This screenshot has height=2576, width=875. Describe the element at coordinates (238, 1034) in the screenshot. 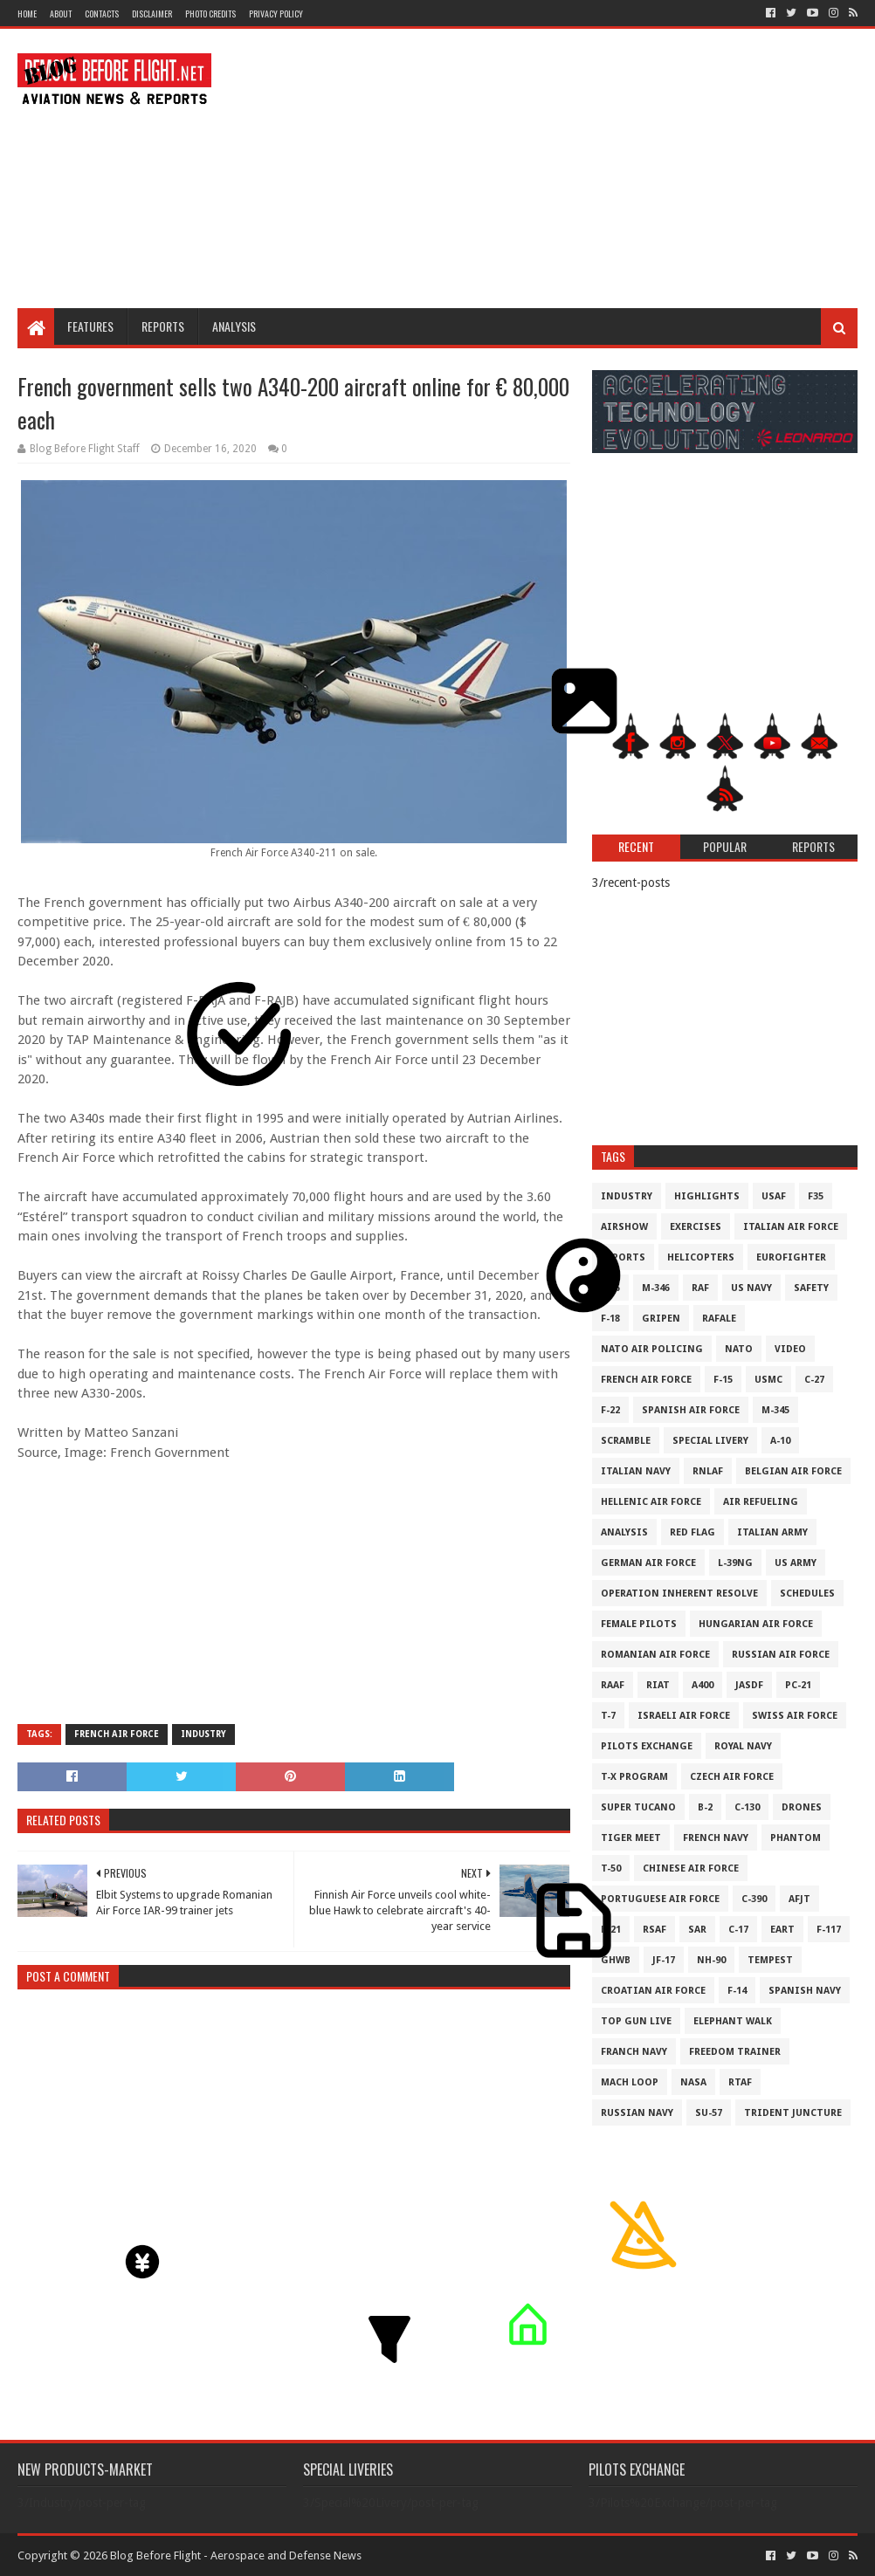

I see `task completed successfully` at that location.